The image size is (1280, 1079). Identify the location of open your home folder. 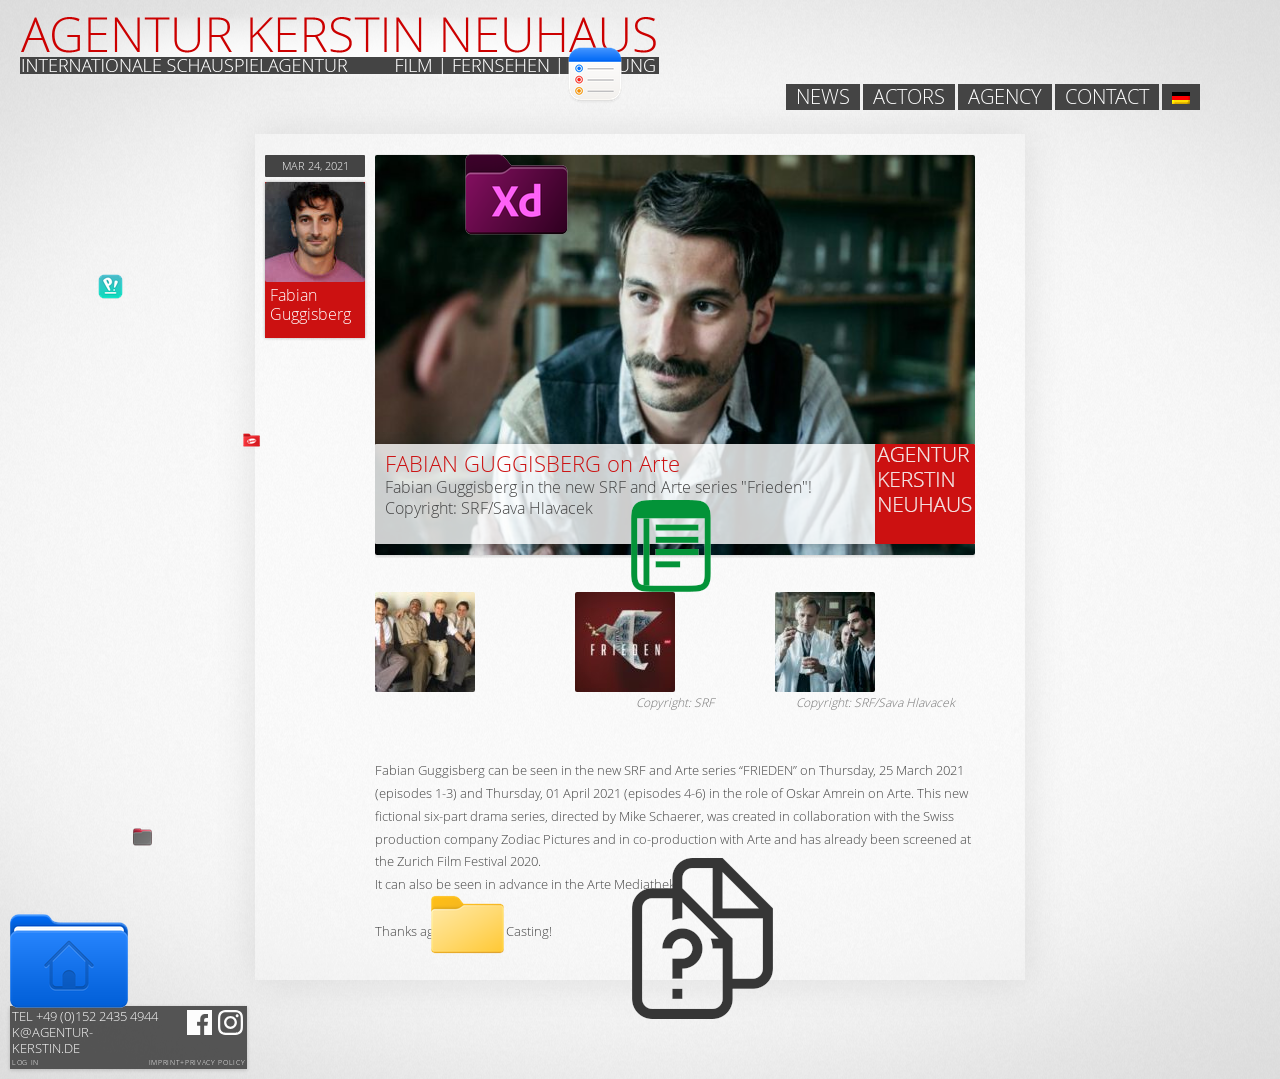
(69, 961).